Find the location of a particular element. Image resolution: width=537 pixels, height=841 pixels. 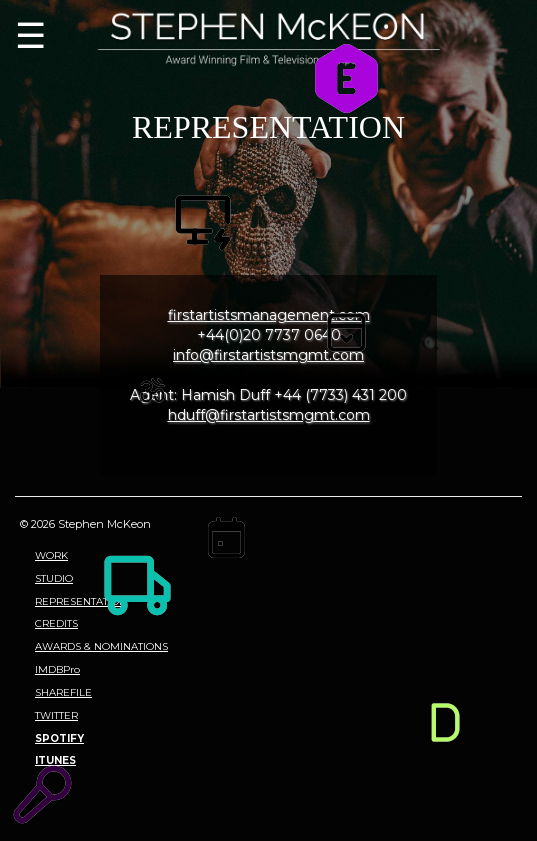

access vehicle or transportation options is located at coordinates (137, 585).